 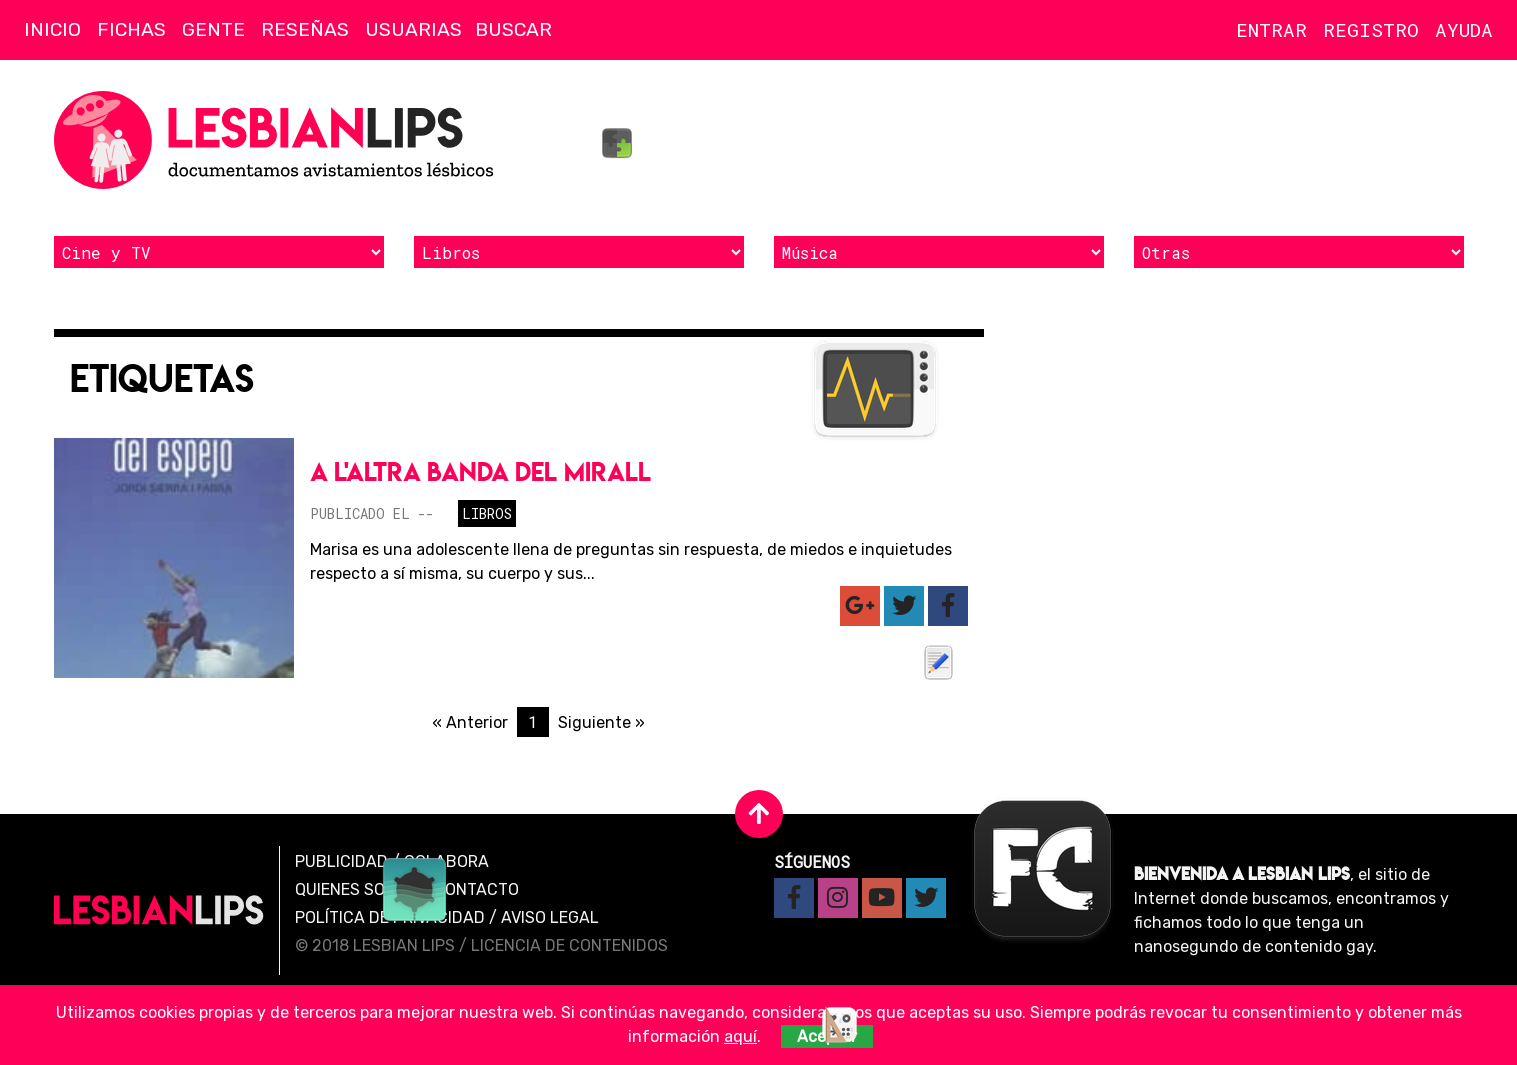 What do you see at coordinates (839, 1024) in the screenshot?
I see `open symbolic preview app` at bounding box center [839, 1024].